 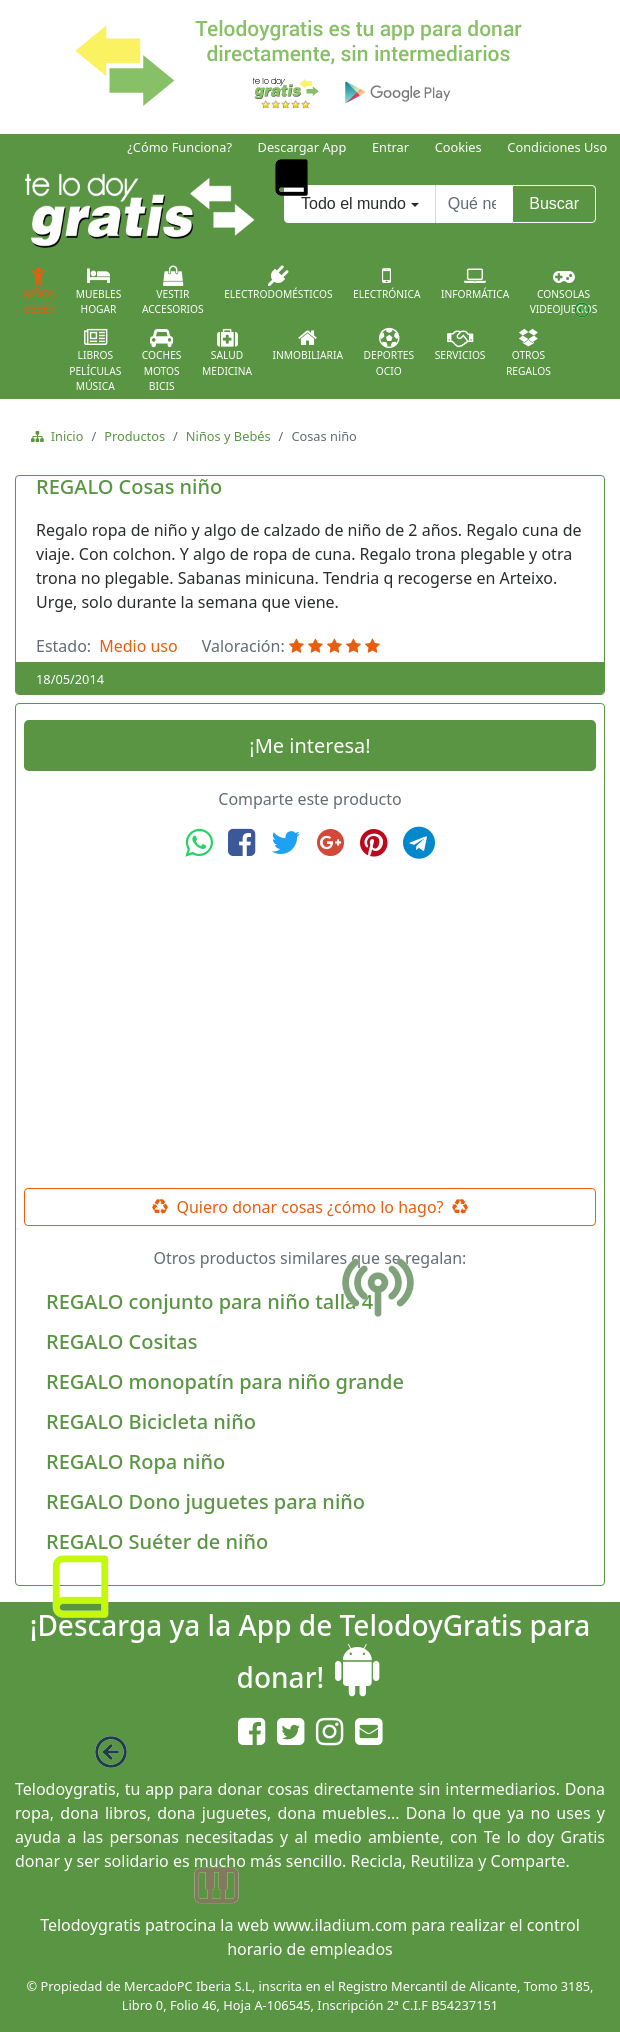 I want to click on open reading or library section, so click(x=80, y=1586).